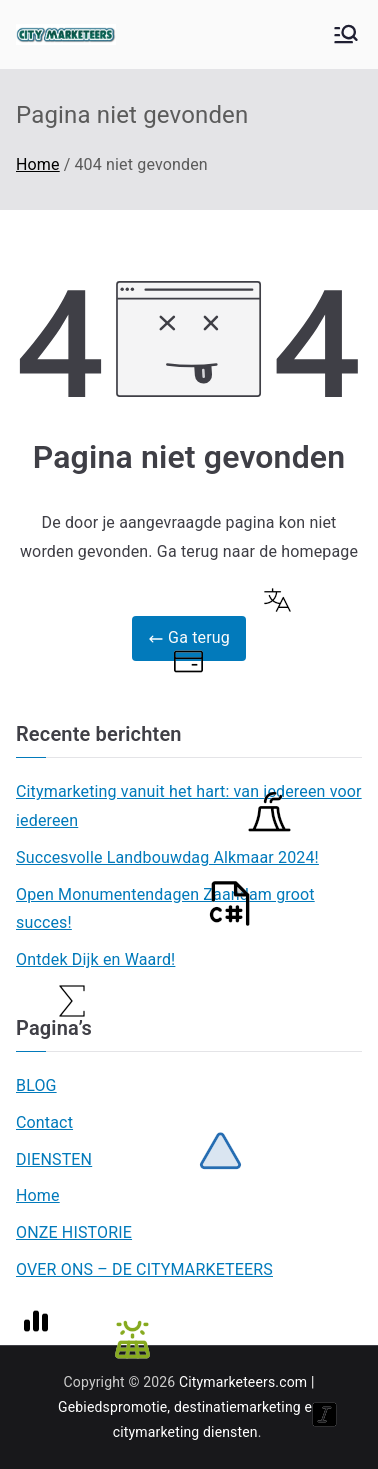 This screenshot has width=378, height=1469. Describe the element at coordinates (269, 814) in the screenshot. I see `indicates nuclear power or energy facility` at that location.